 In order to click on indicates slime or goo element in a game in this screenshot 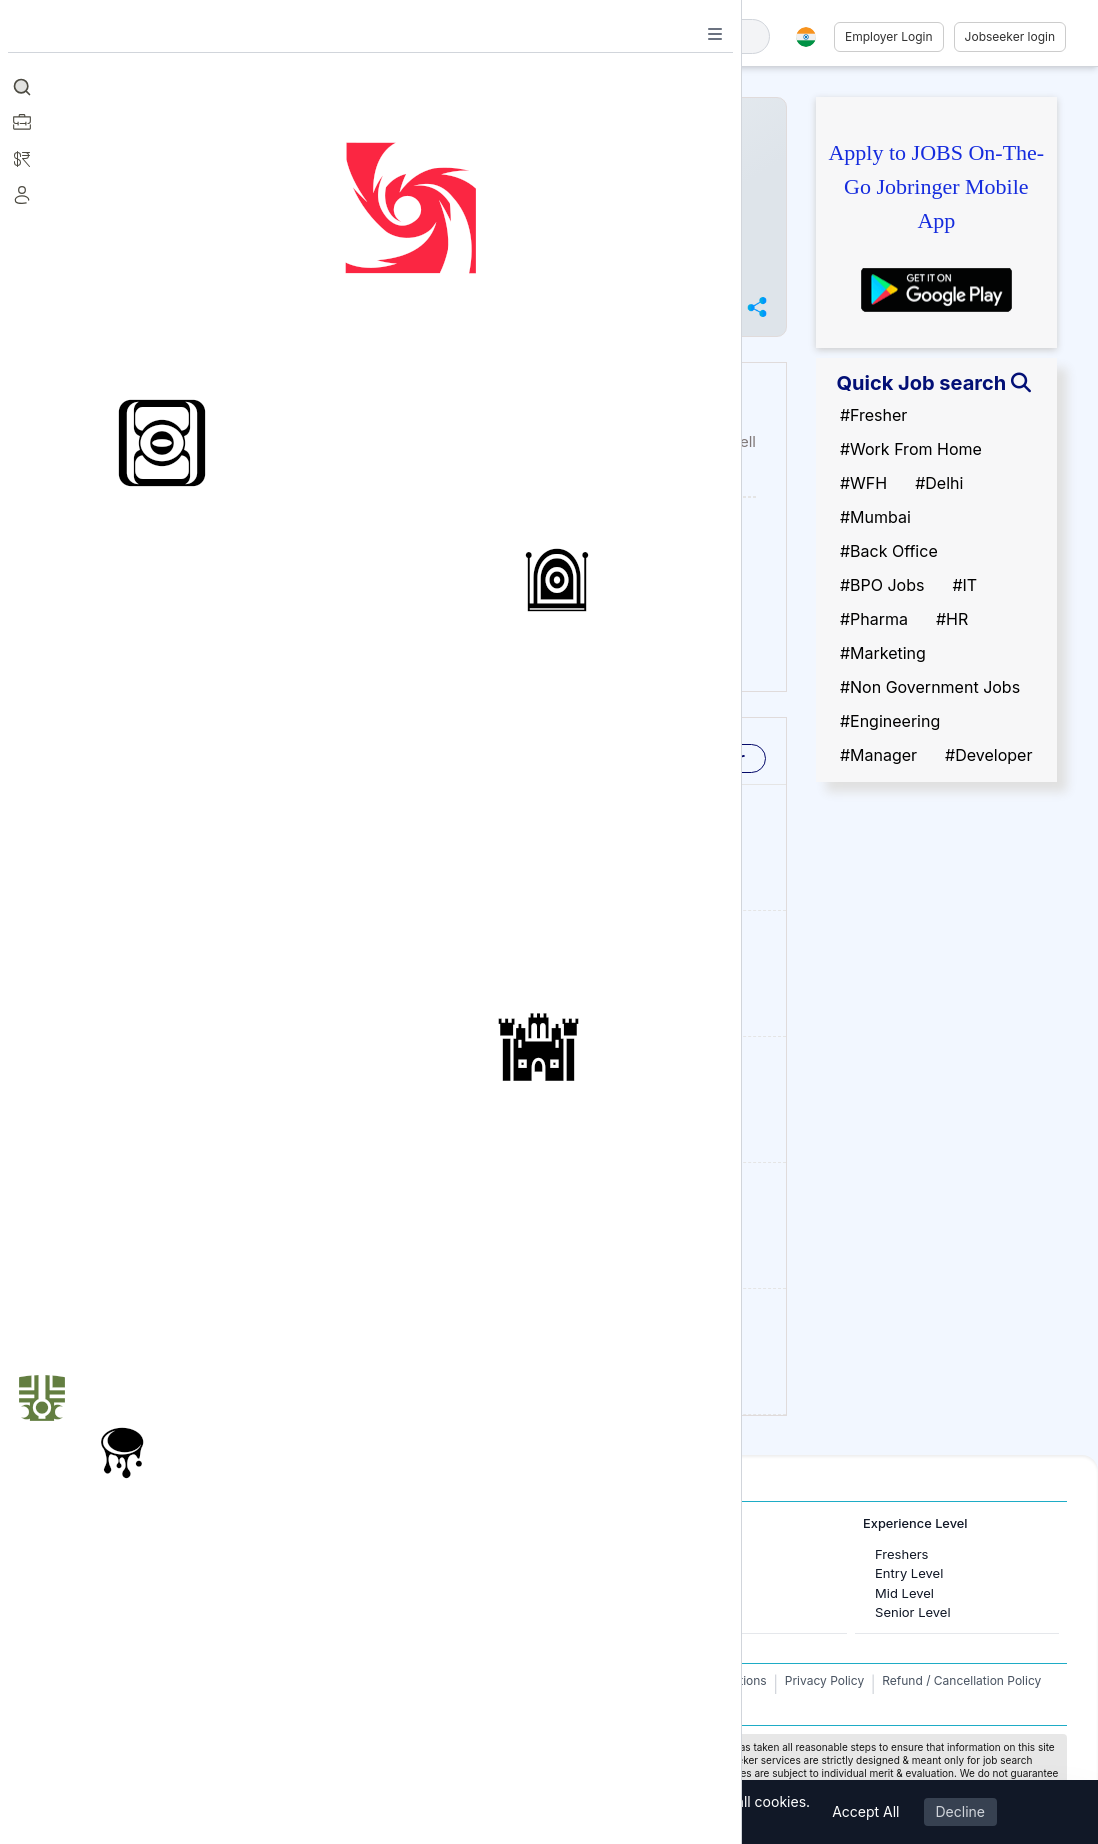, I will do `click(122, 1453)`.